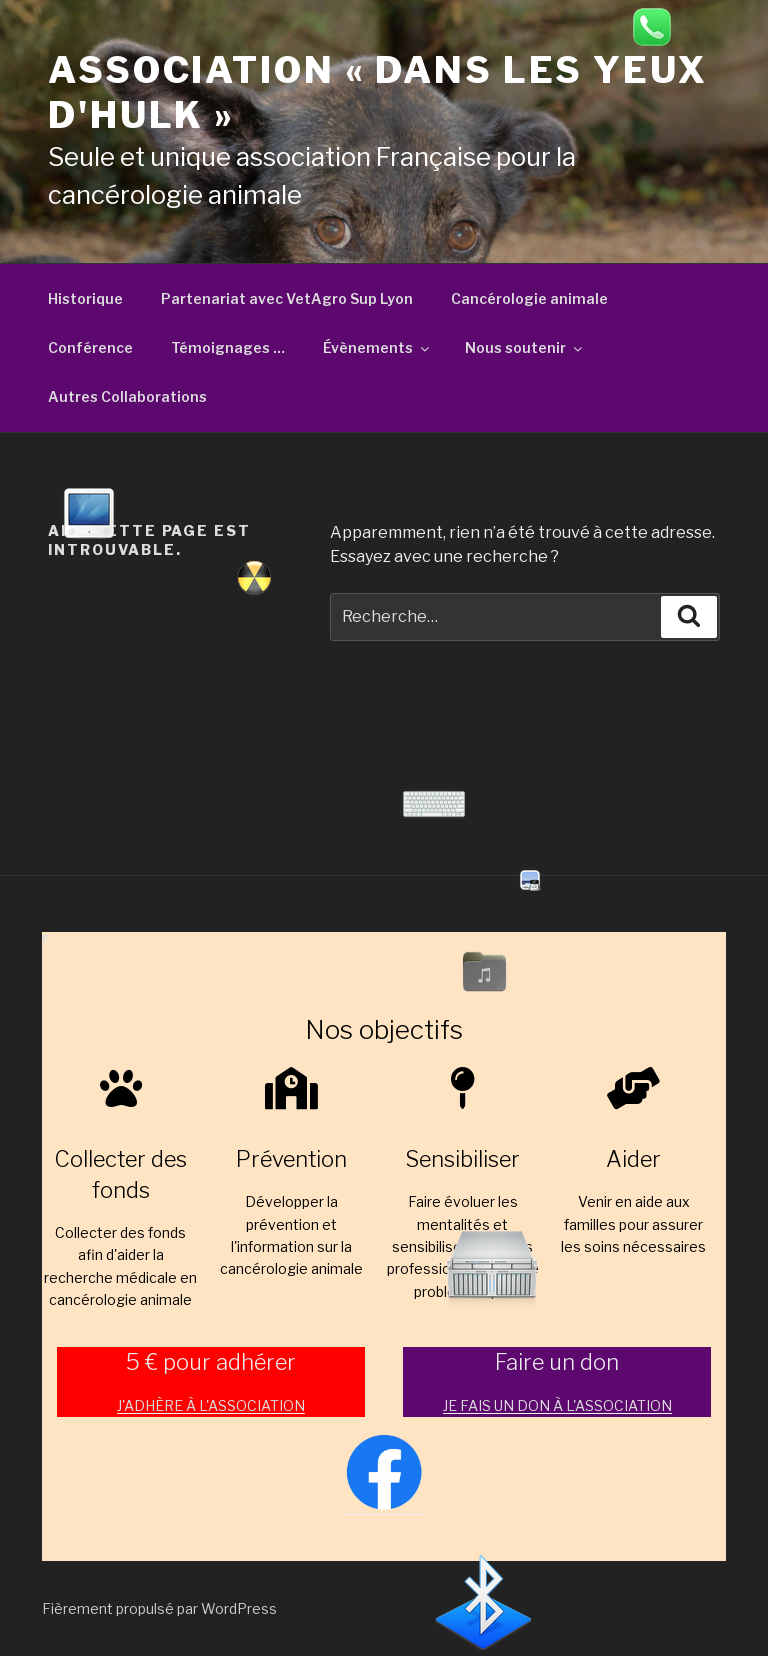  I want to click on open your music folder, so click(484, 971).